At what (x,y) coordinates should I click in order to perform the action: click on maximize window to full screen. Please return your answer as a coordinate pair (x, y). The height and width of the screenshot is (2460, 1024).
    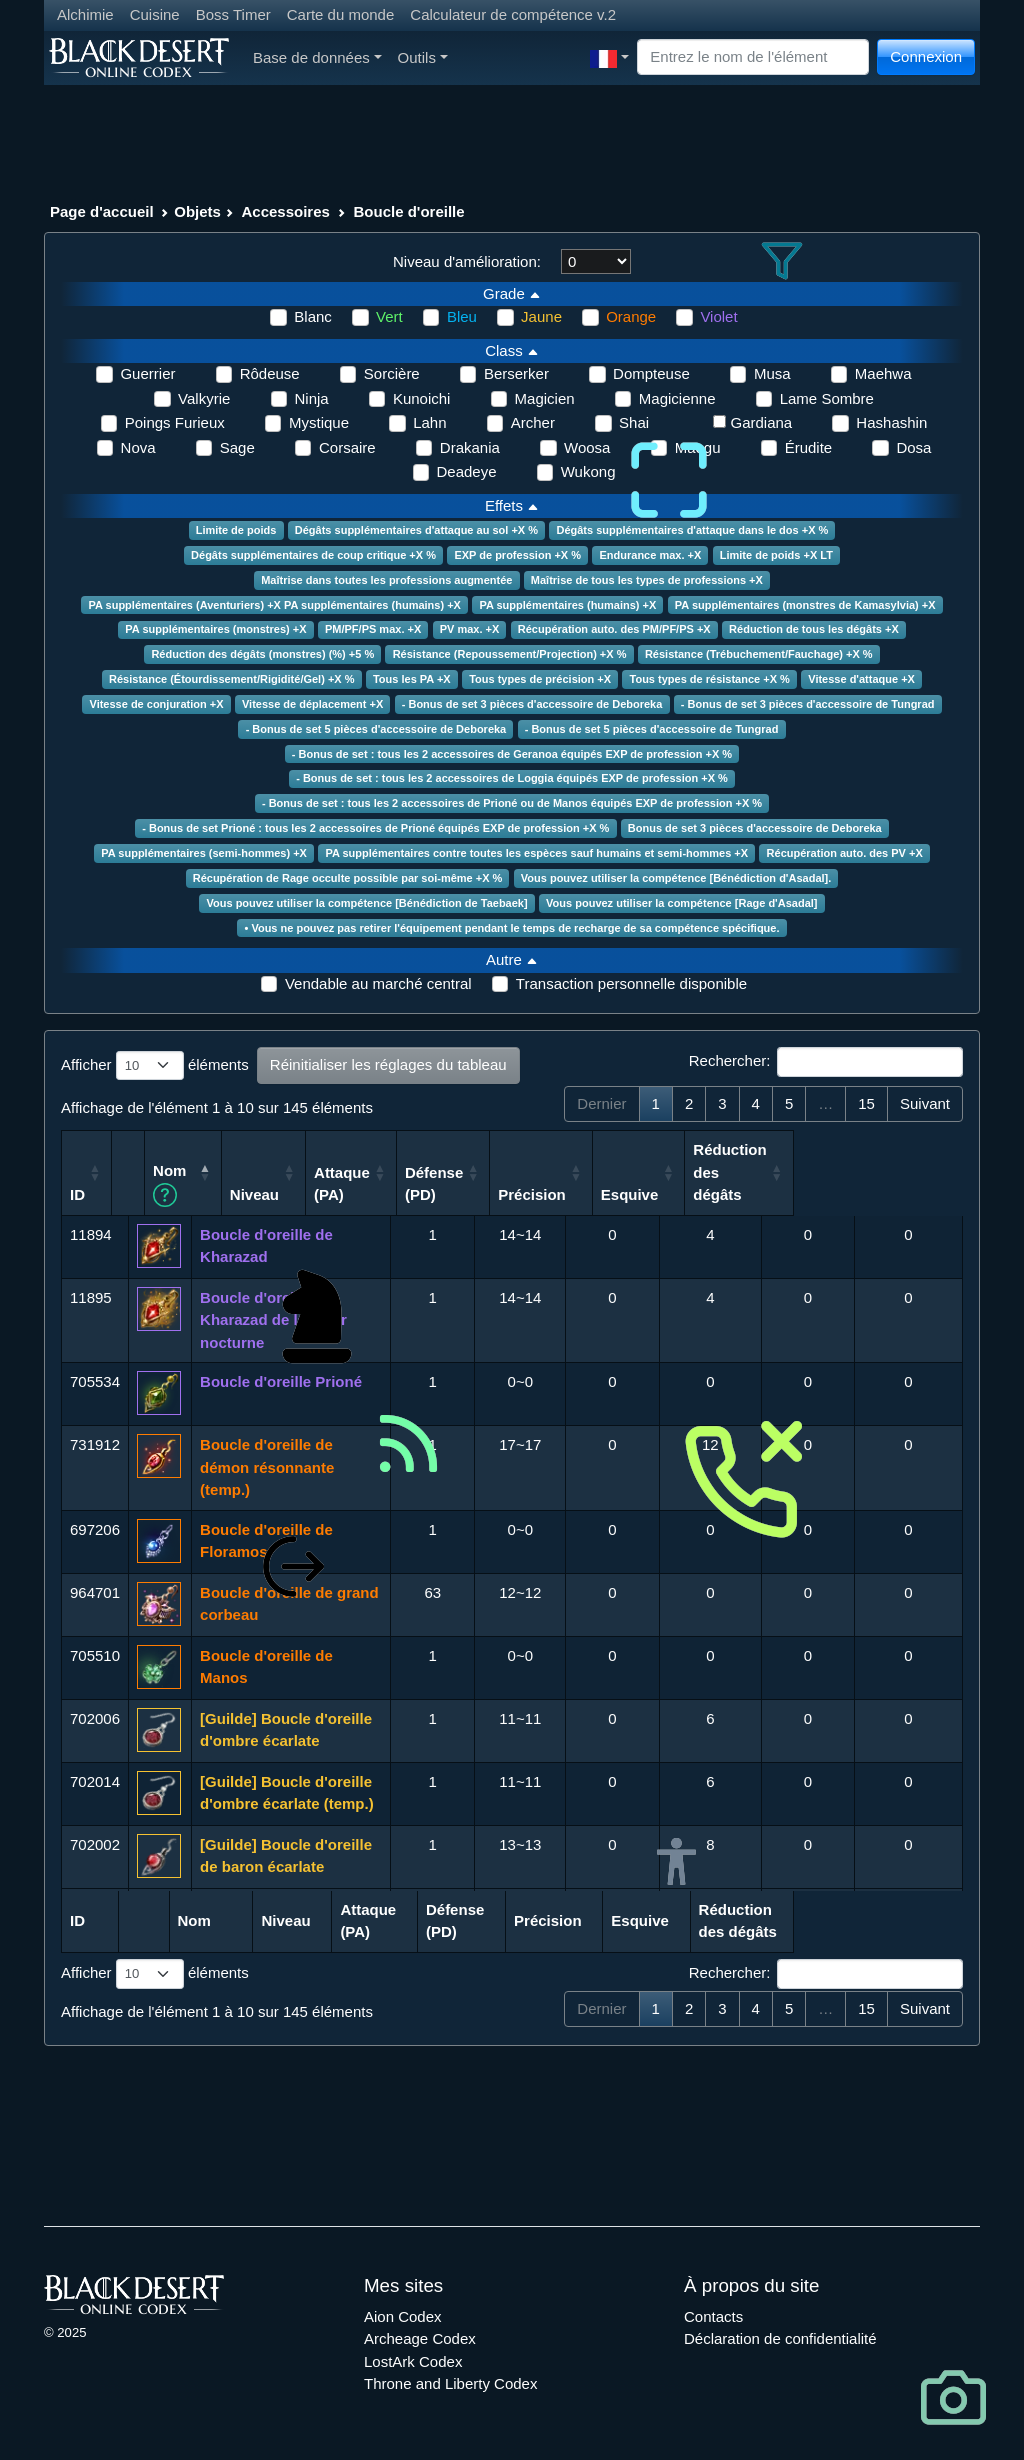
    Looking at the image, I should click on (669, 480).